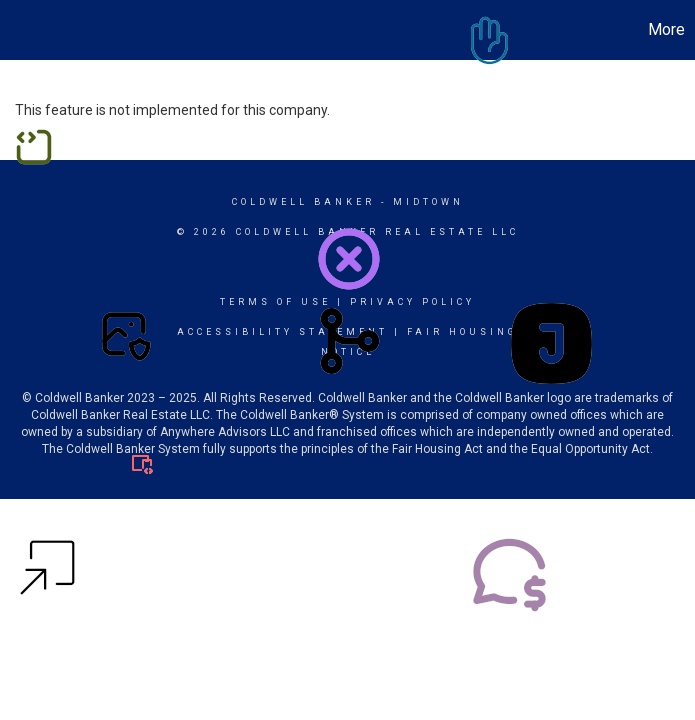  Describe the element at coordinates (551, 343) in the screenshot. I see `indicates an item or contact starting with the letter J` at that location.